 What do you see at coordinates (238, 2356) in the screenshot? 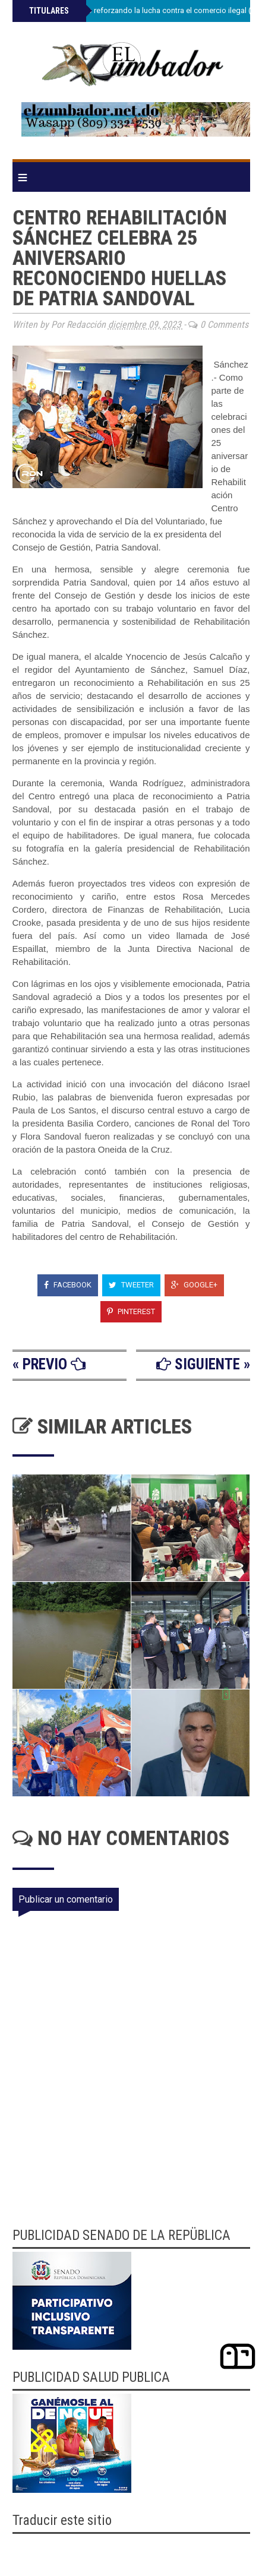
I see `access your mailbox or inbox` at bounding box center [238, 2356].